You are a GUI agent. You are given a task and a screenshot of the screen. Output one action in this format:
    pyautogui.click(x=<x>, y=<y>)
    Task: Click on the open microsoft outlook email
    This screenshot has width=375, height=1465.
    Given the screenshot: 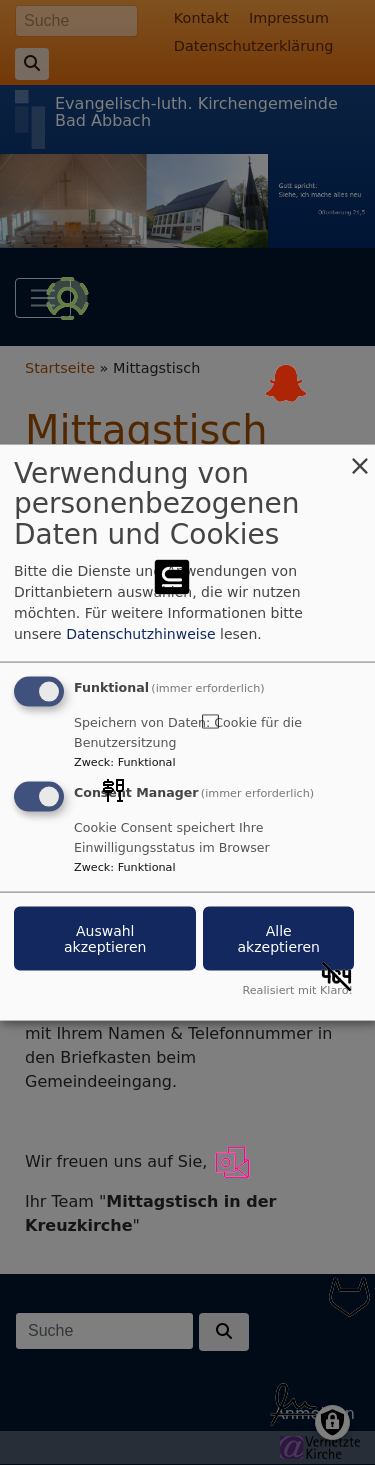 What is the action you would take?
    pyautogui.click(x=232, y=1162)
    